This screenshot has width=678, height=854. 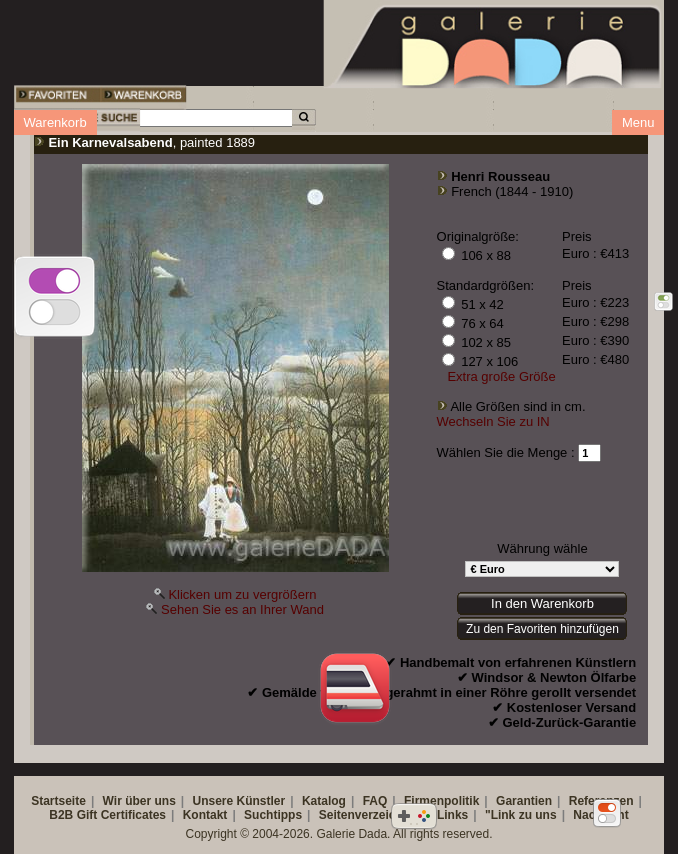 I want to click on open gnome tweaks settings, so click(x=607, y=813).